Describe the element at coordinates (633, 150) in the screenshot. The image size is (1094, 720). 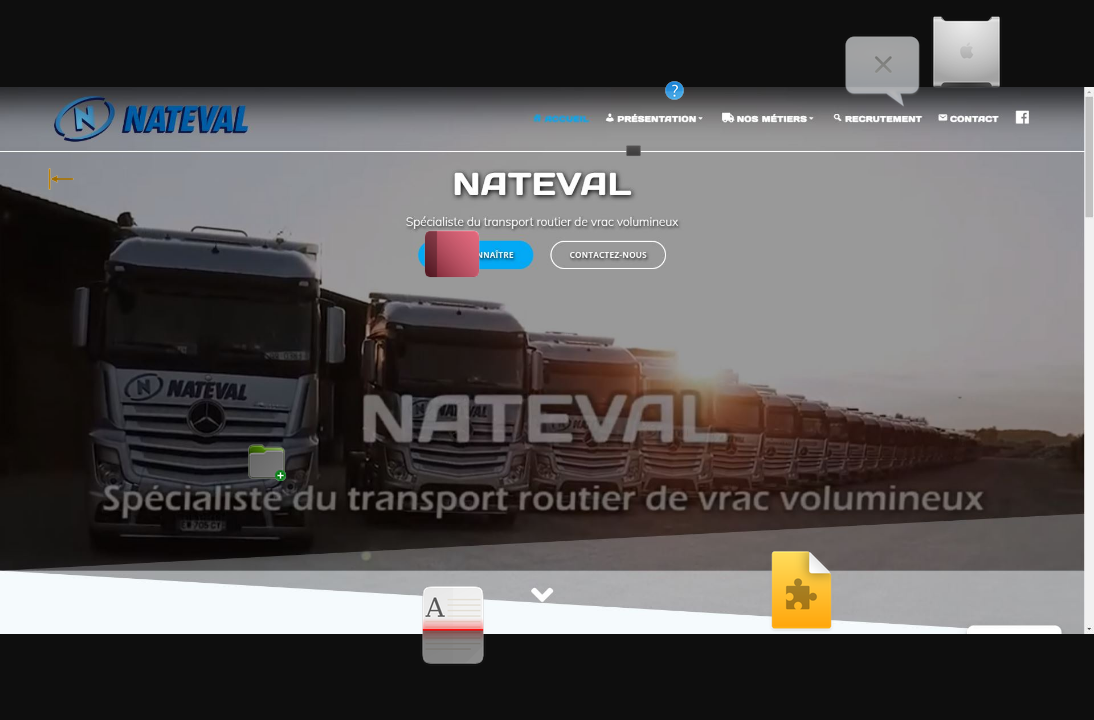
I see `indicates magic trackpad is connected via bluetooth` at that location.